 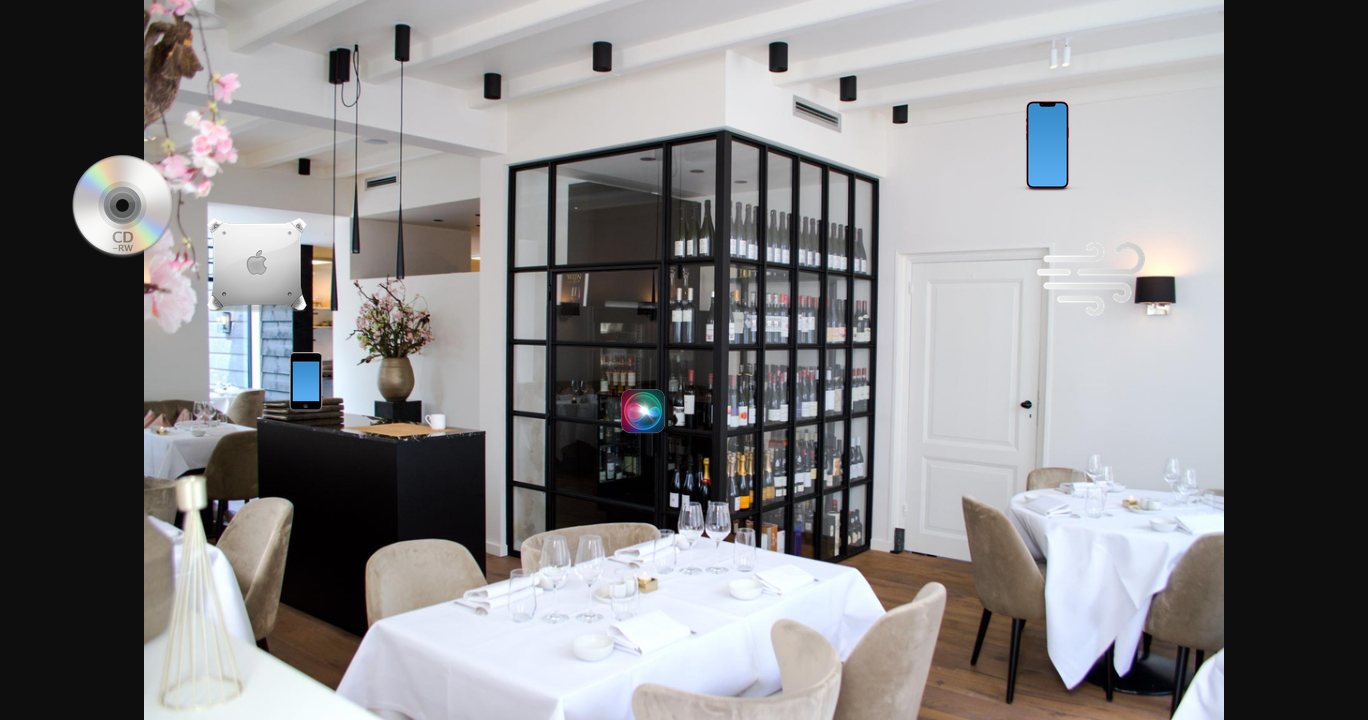 What do you see at coordinates (643, 411) in the screenshot?
I see `activate Siri voice assistant` at bounding box center [643, 411].